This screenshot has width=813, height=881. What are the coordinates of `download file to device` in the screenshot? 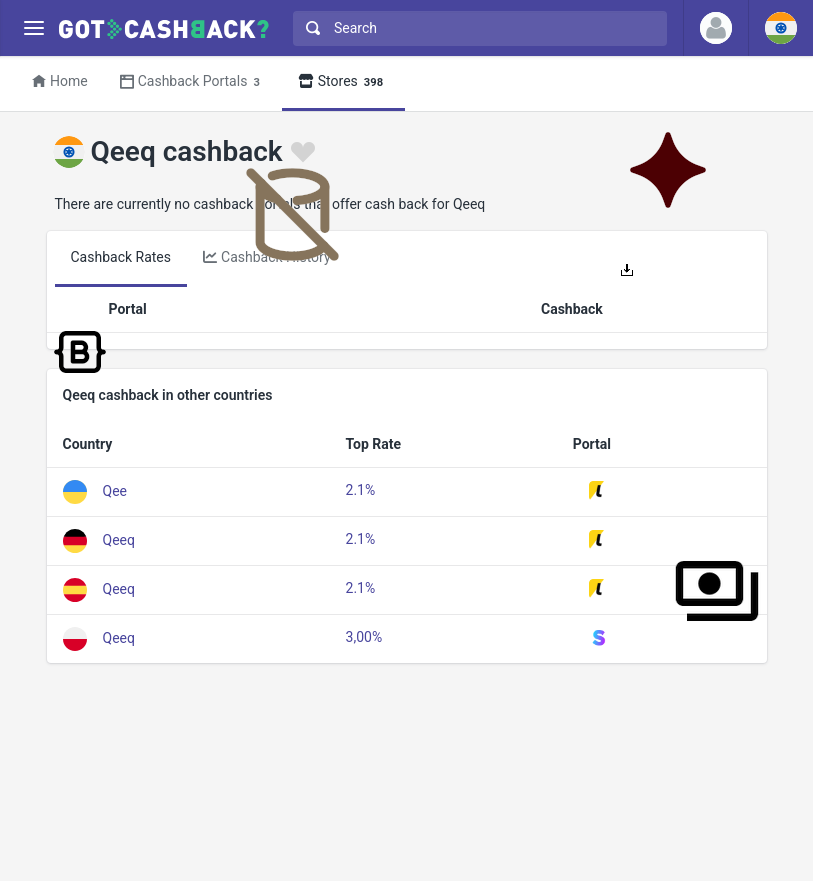 It's located at (627, 270).